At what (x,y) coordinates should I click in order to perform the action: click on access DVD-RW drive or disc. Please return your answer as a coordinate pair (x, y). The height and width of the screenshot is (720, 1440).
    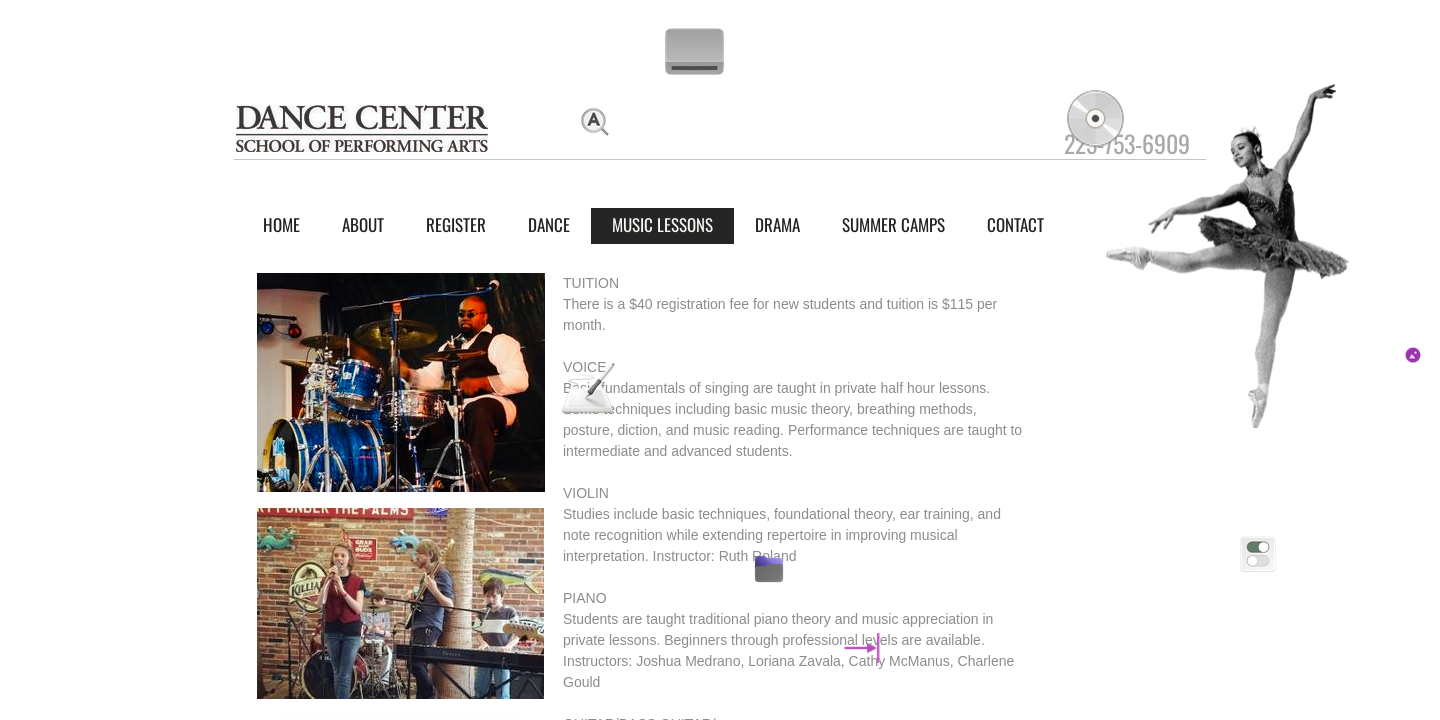
    Looking at the image, I should click on (1095, 118).